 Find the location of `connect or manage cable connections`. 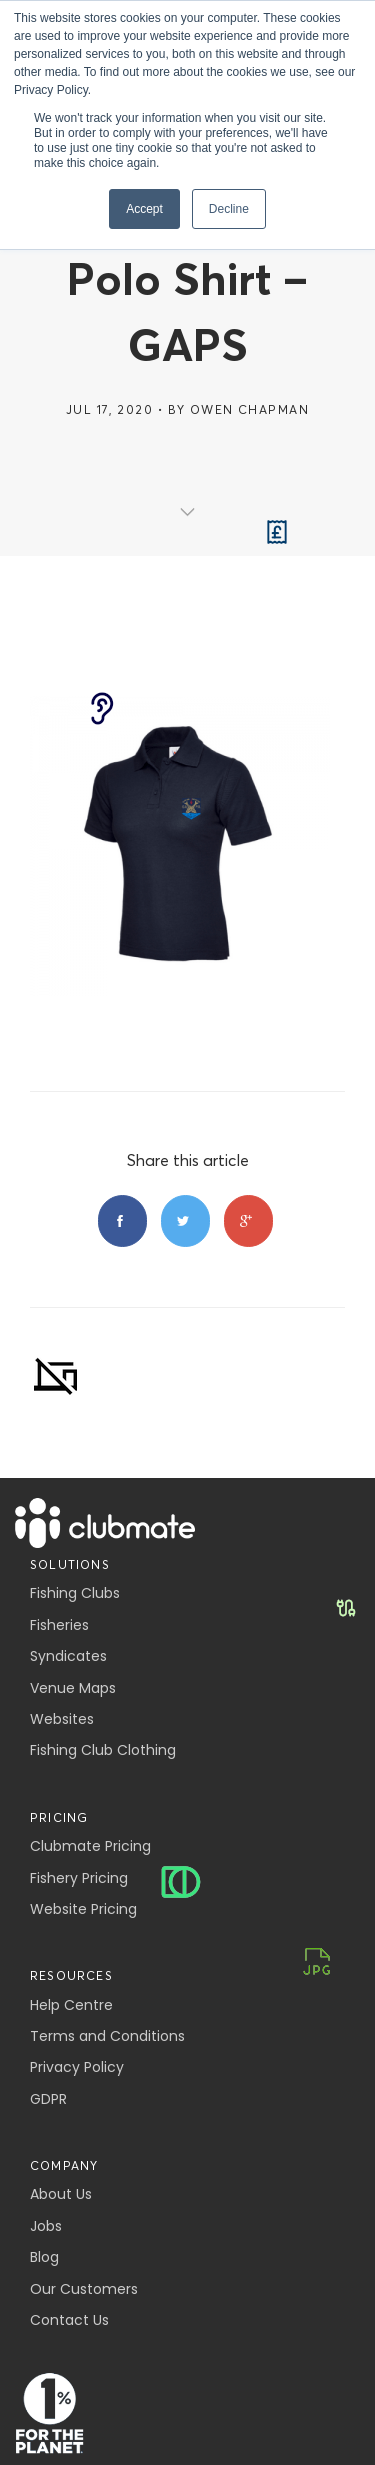

connect or manage cable connections is located at coordinates (346, 1608).